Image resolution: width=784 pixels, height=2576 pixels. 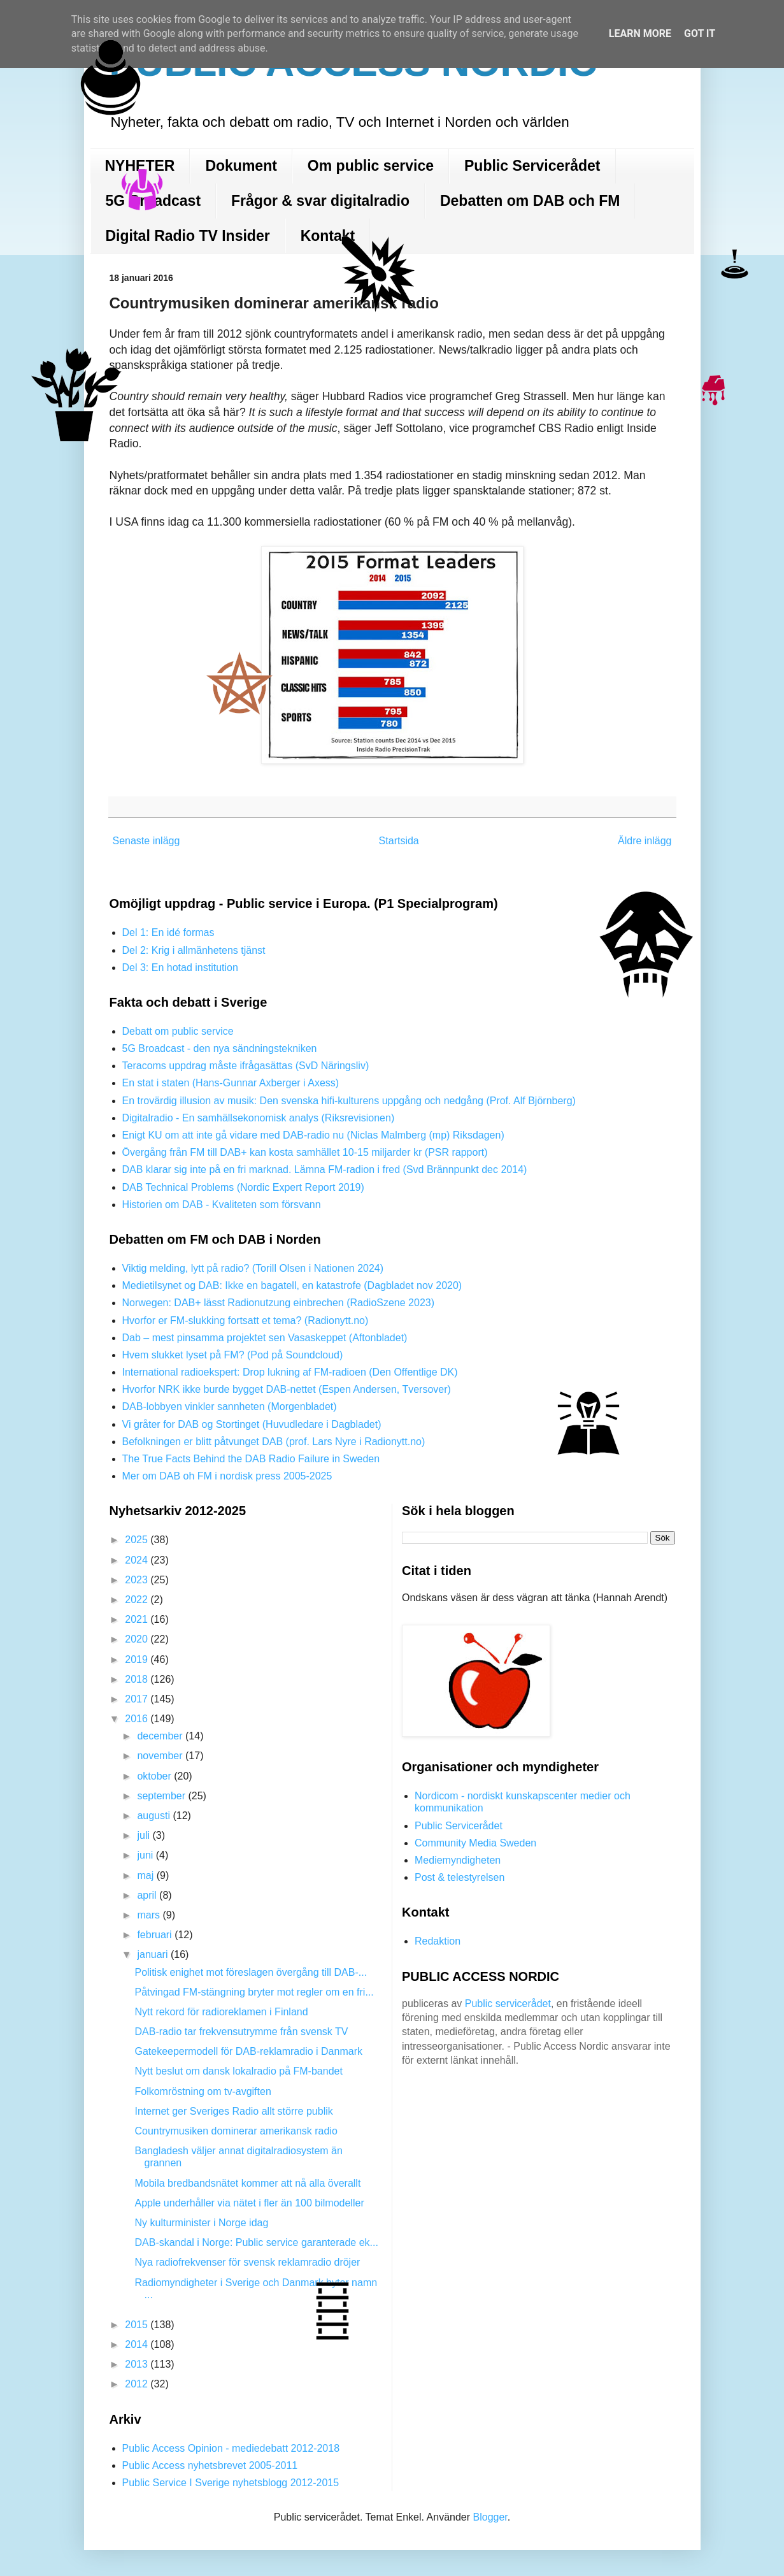 What do you see at coordinates (332, 2311) in the screenshot?
I see `access ladder or climbing tools in game` at bounding box center [332, 2311].